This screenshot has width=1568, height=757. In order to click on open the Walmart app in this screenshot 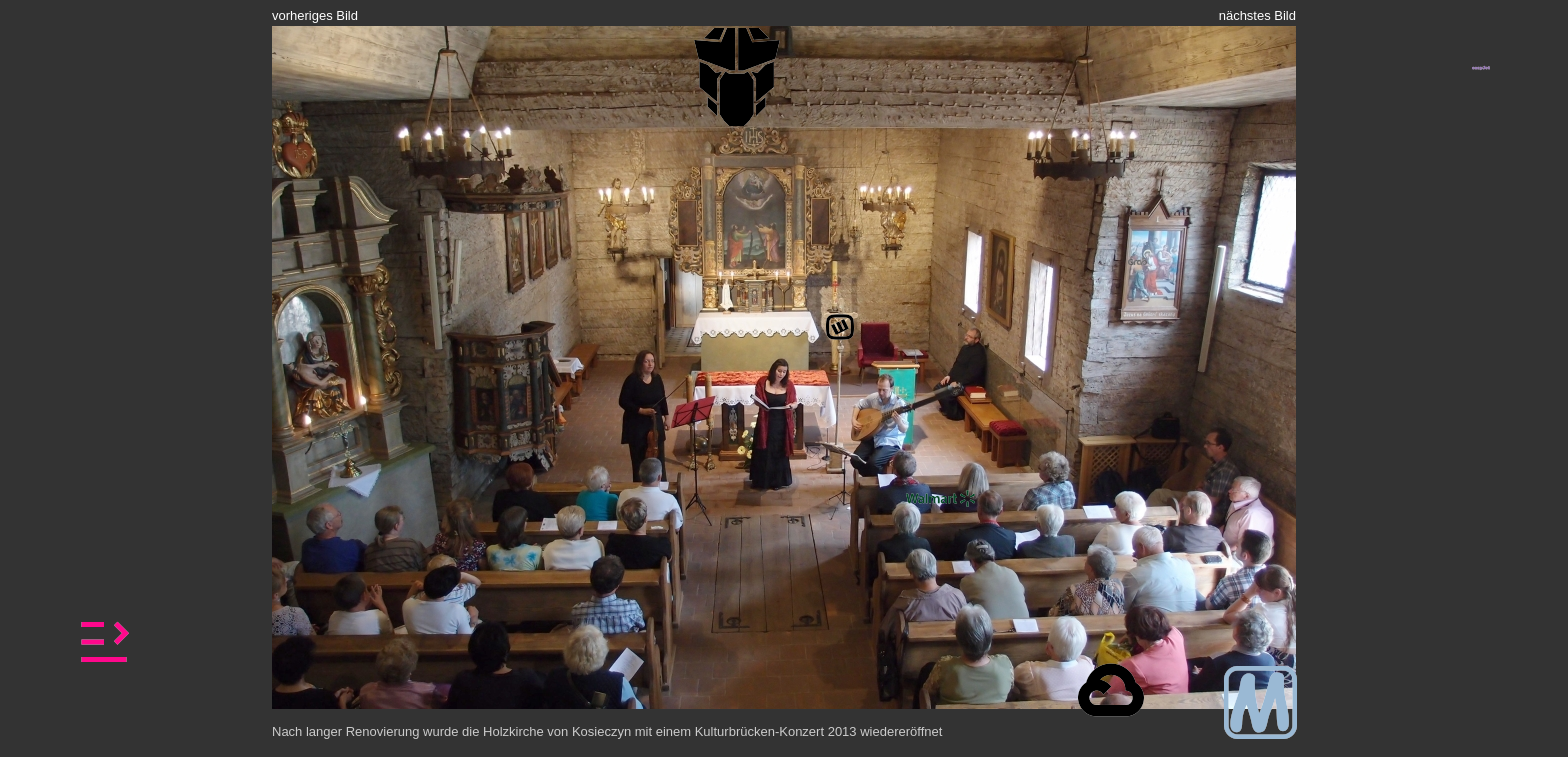, I will do `click(940, 498)`.